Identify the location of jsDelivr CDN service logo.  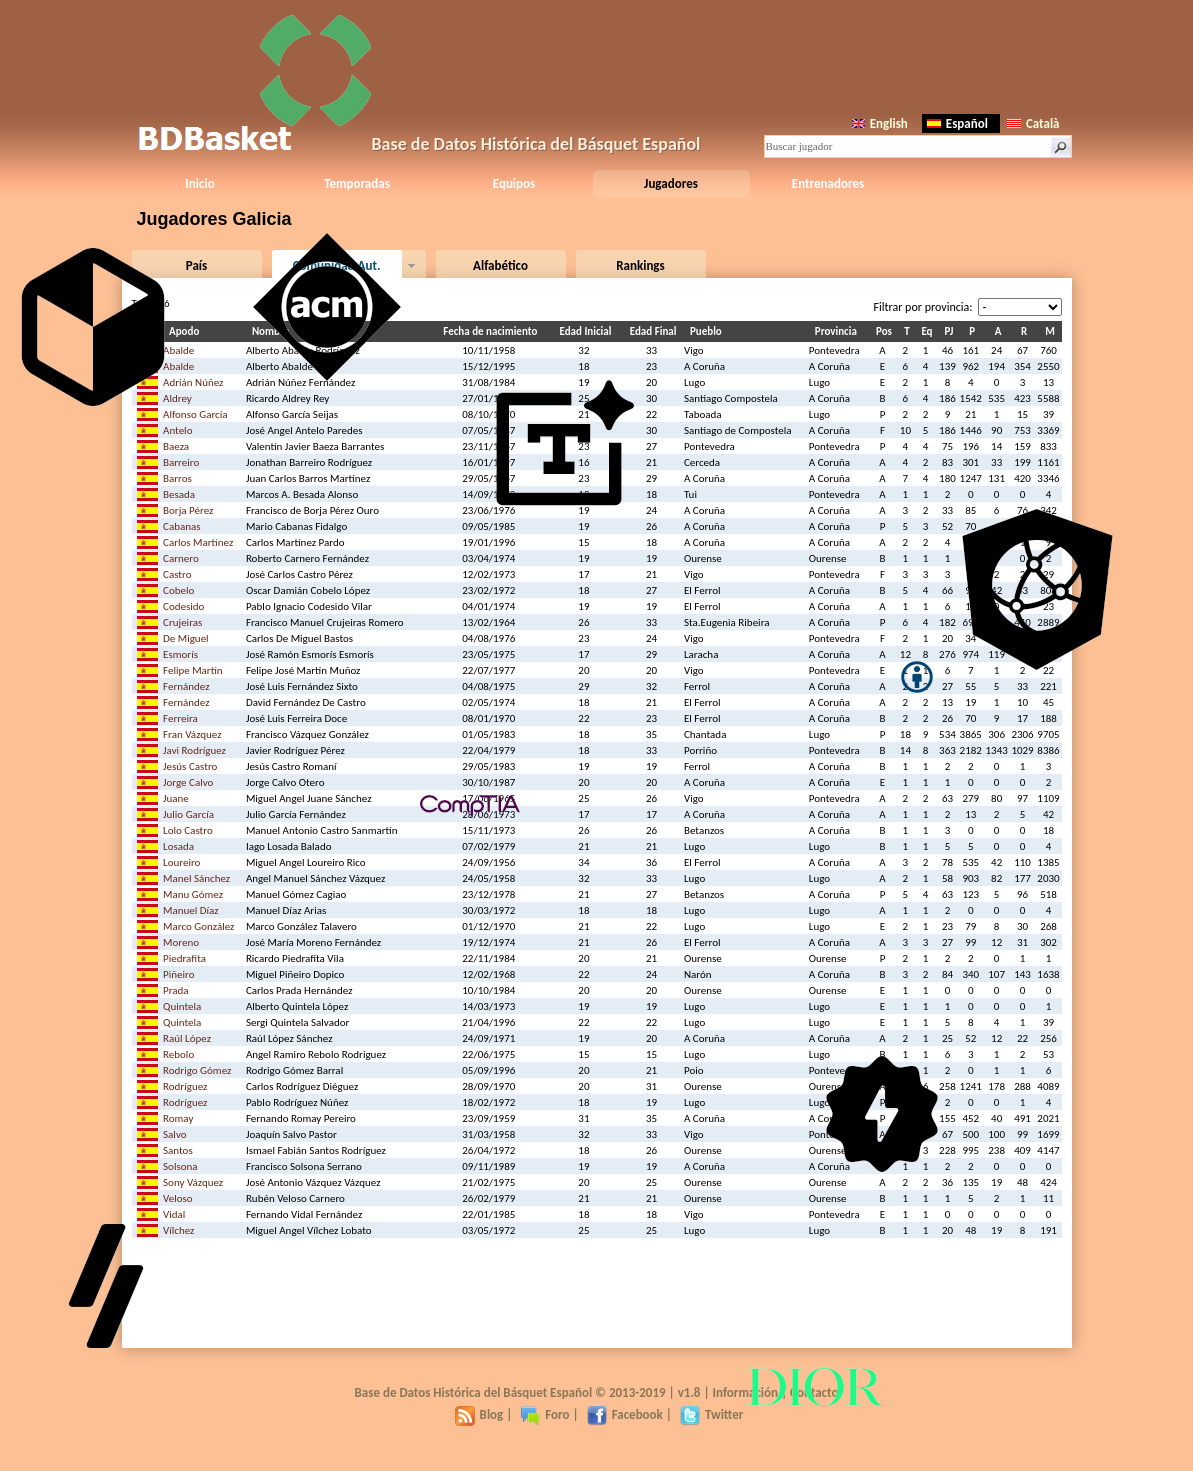
(1037, 589).